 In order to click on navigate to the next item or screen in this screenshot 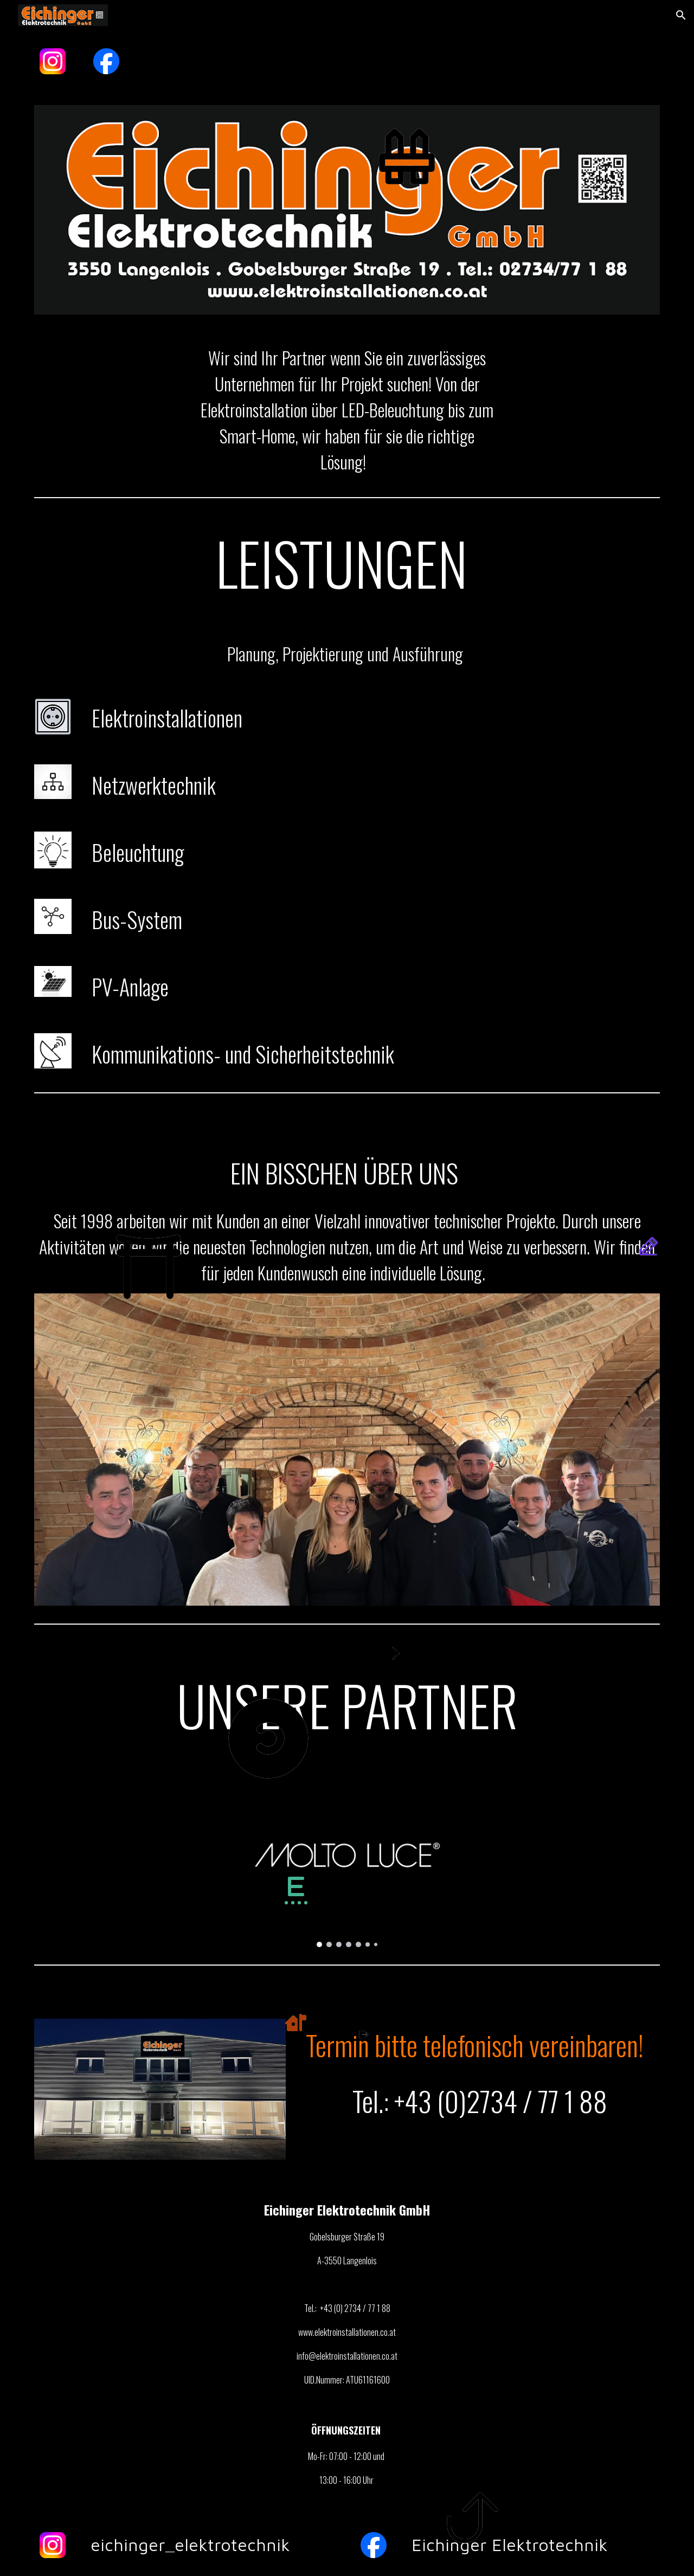, I will do `click(393, 1653)`.